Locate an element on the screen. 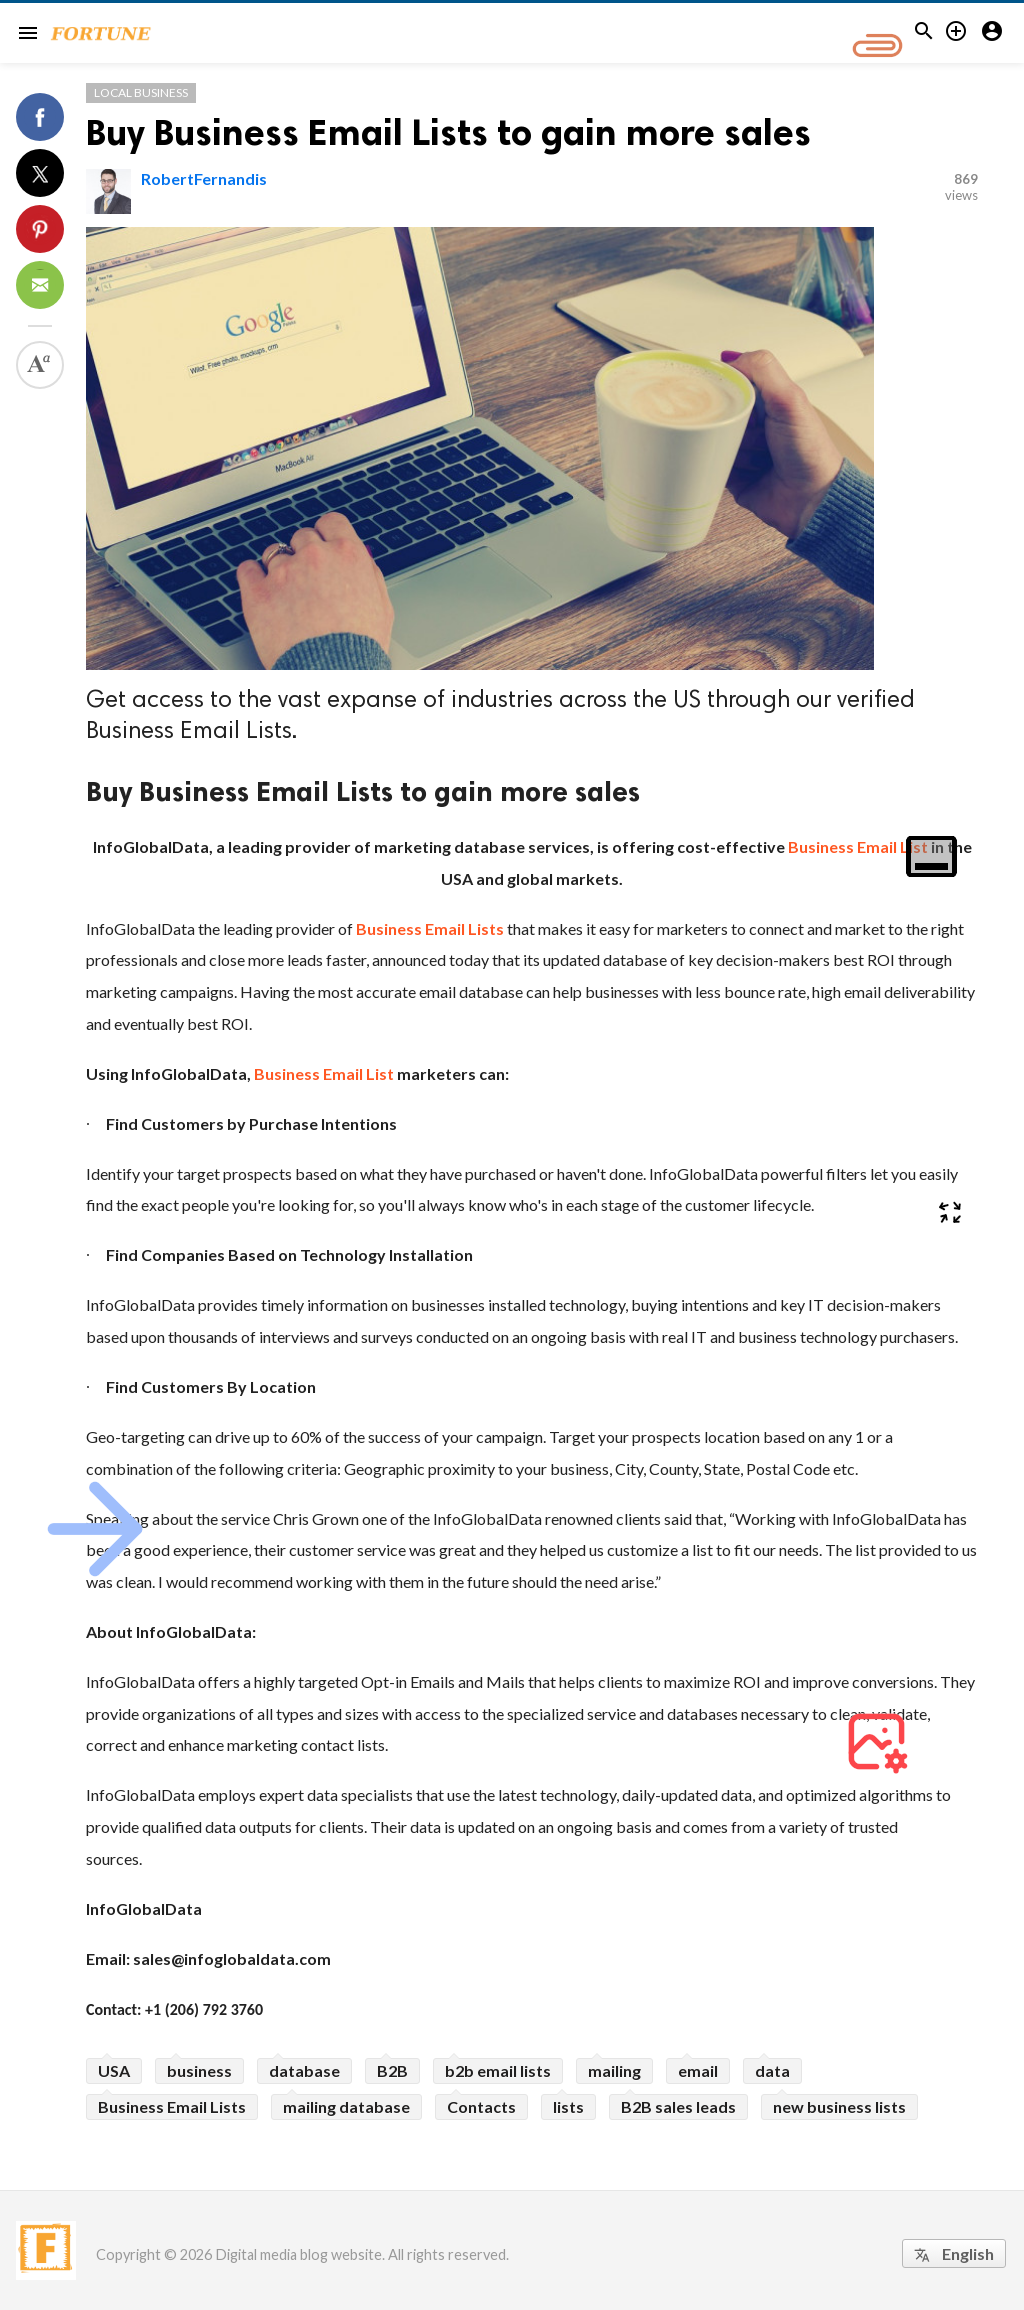 The image size is (1024, 2310). attach a file to your message is located at coordinates (877, 45).